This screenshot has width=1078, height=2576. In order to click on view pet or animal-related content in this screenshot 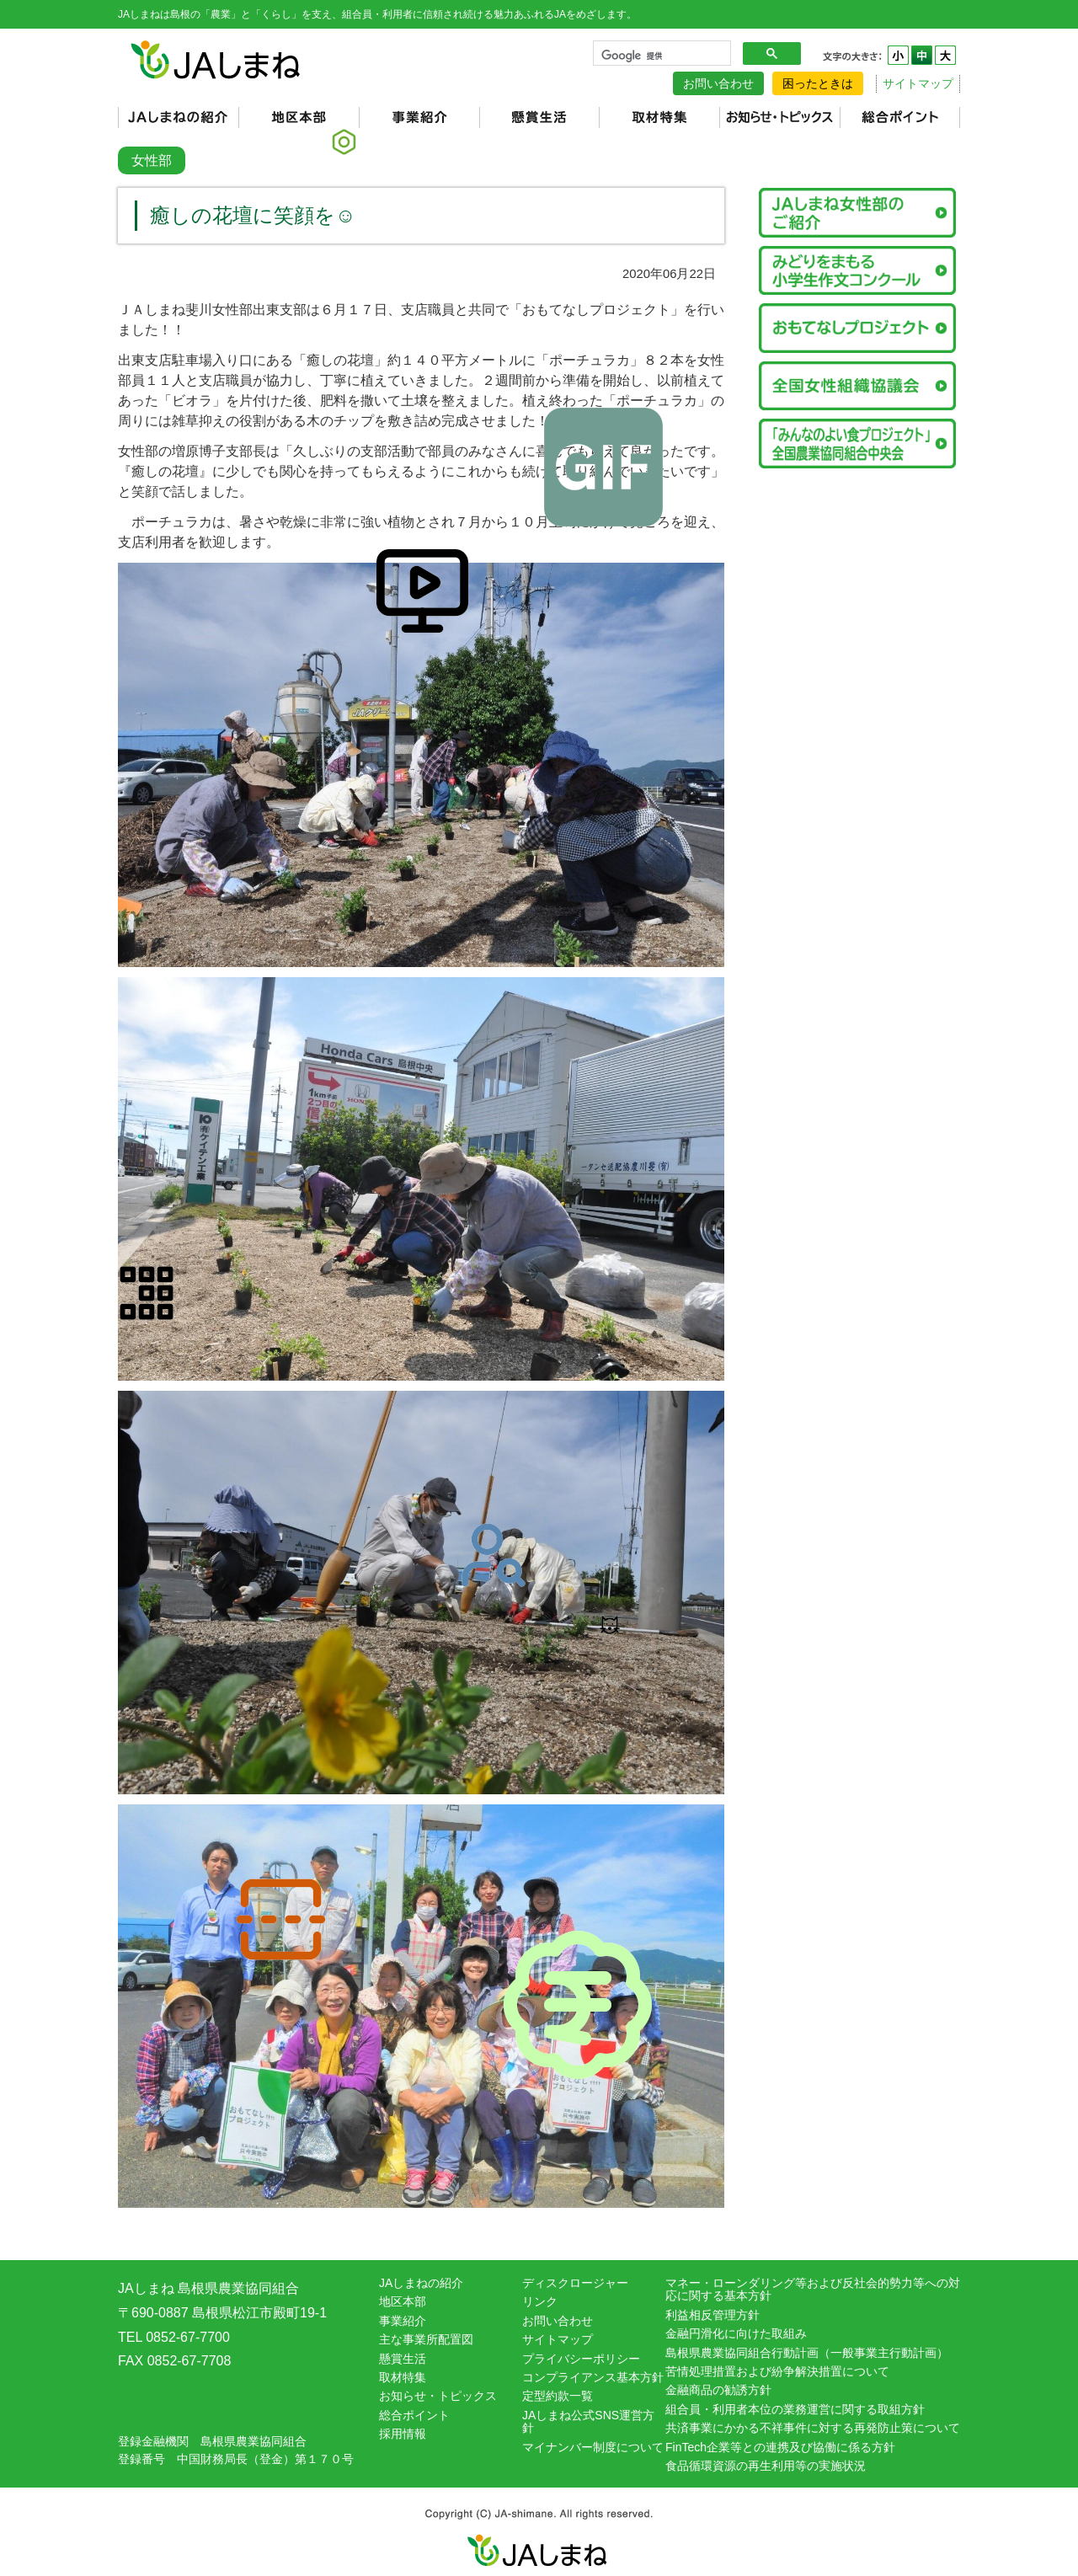, I will do `click(610, 1625)`.